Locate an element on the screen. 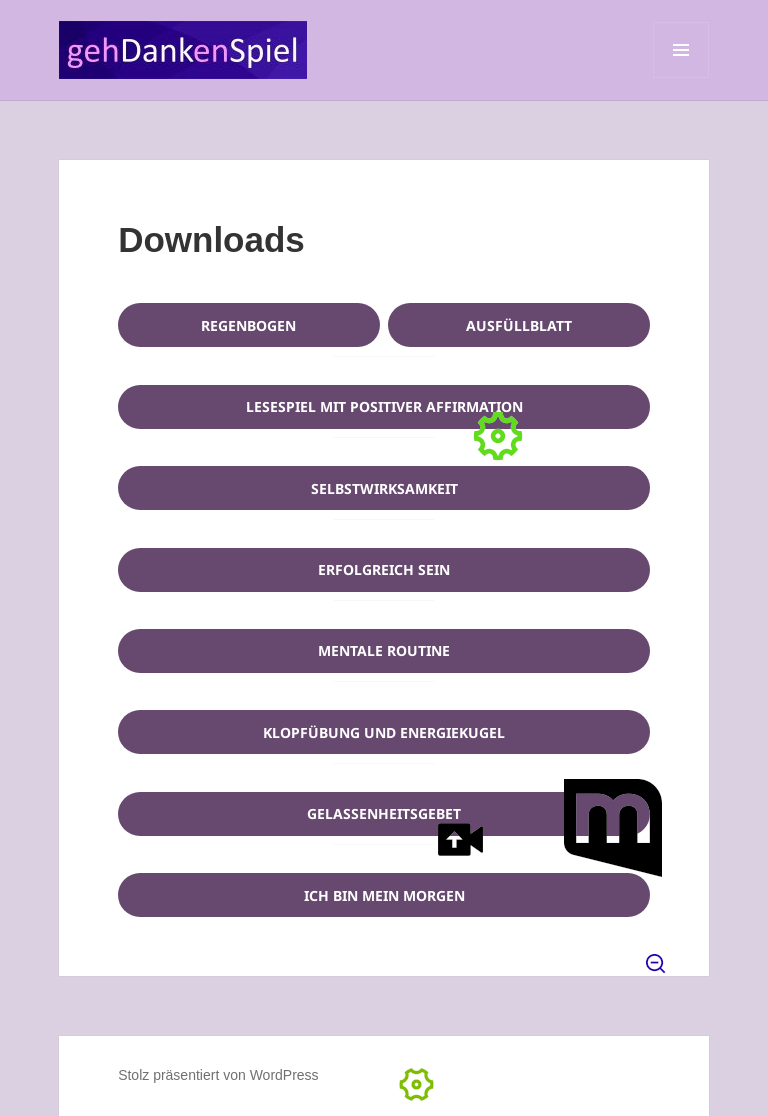 This screenshot has width=768, height=1116. access settings or preferences is located at coordinates (416, 1084).